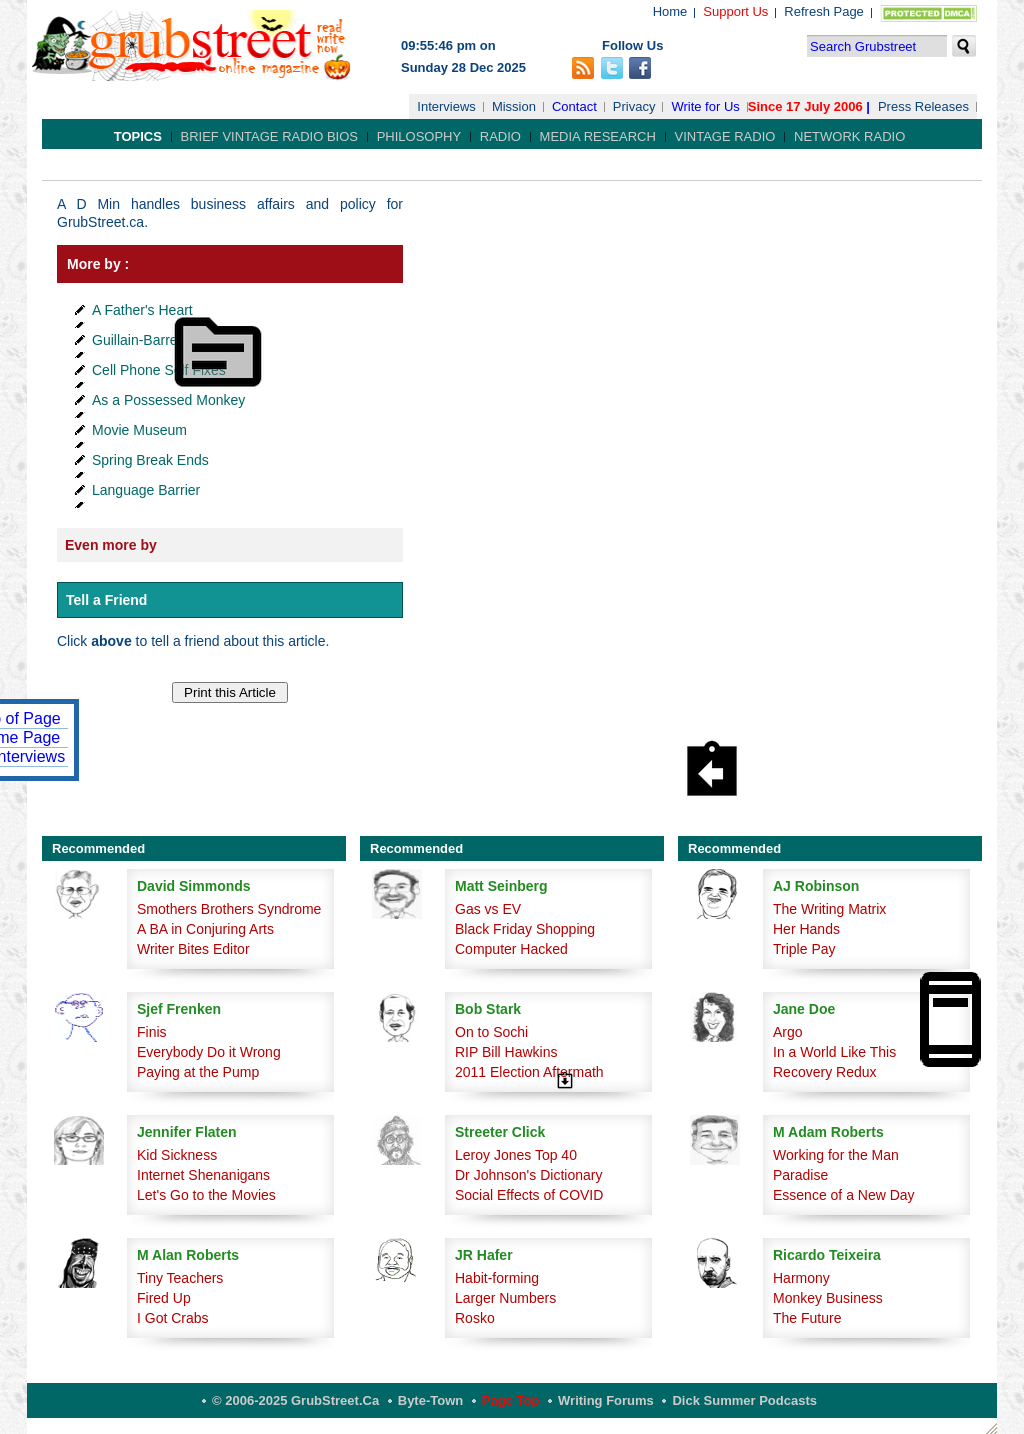  Describe the element at coordinates (565, 1081) in the screenshot. I see `download or receive an assignment` at that location.